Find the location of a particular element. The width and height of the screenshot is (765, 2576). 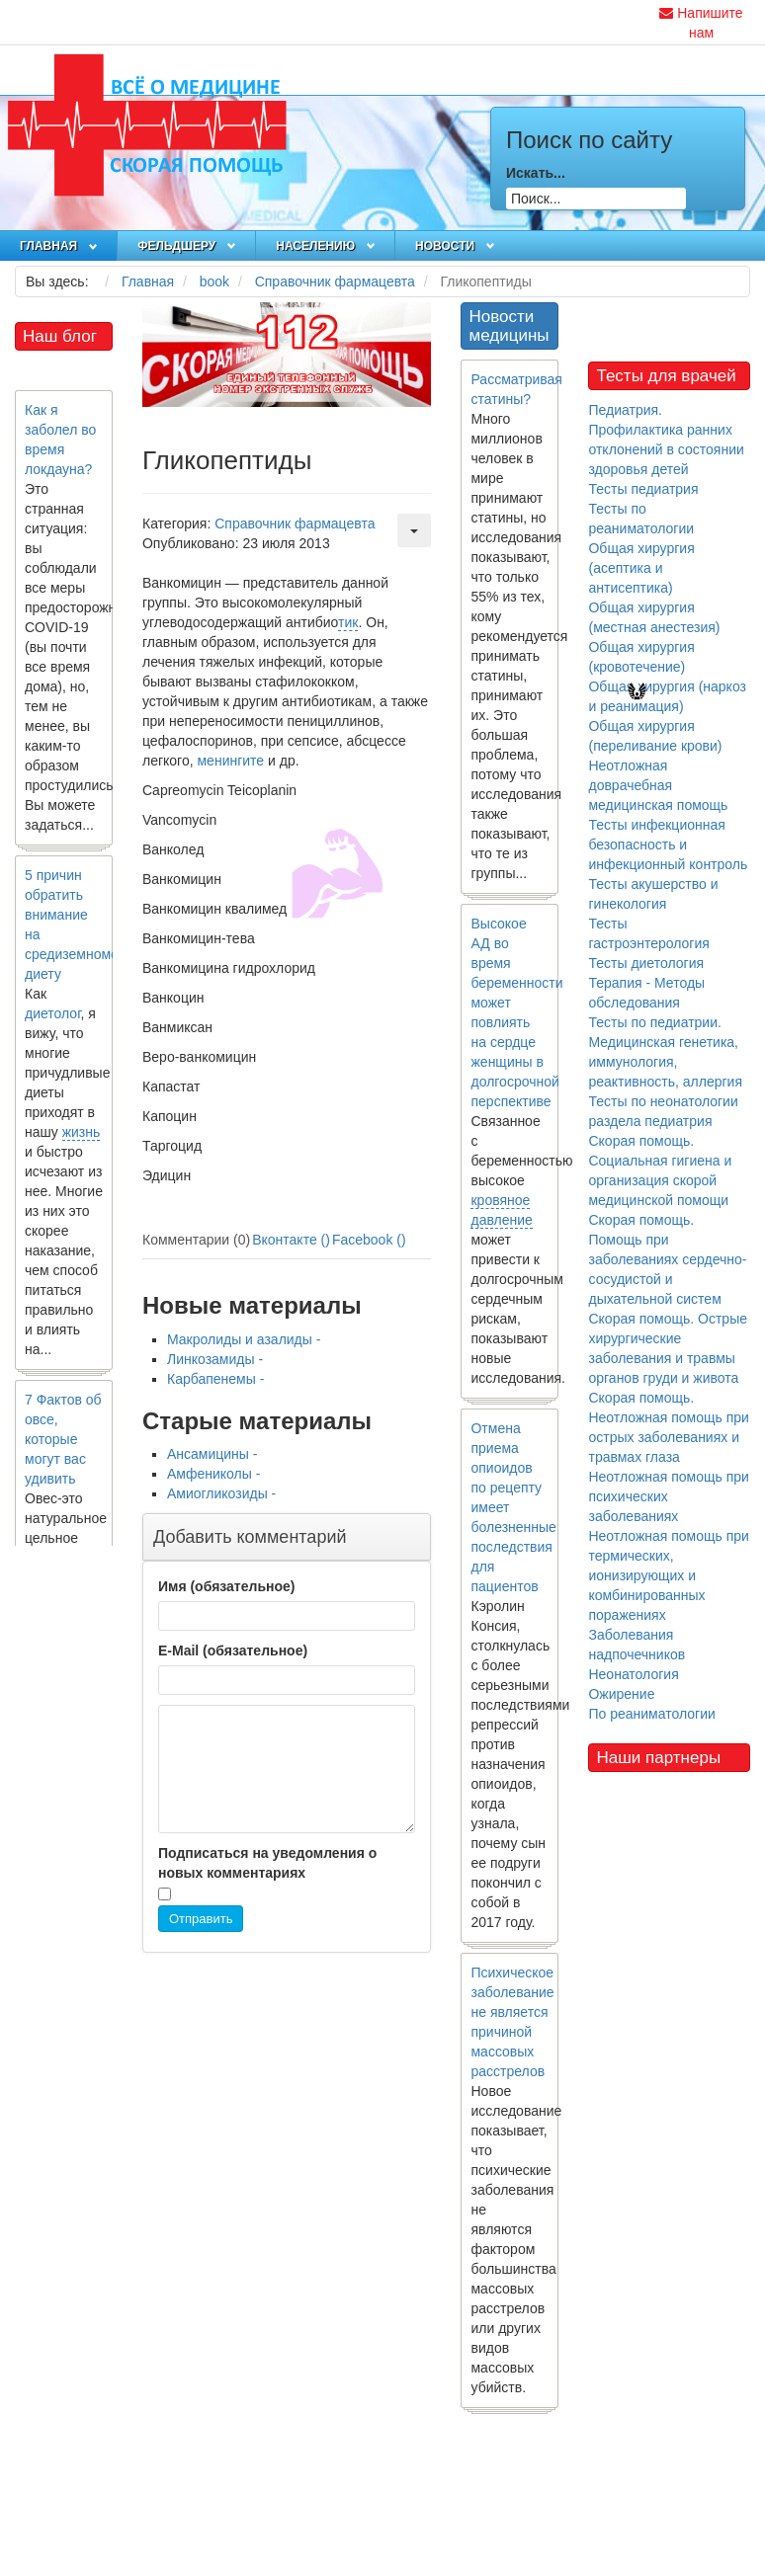

view strength or fitness stats is located at coordinates (337, 872).